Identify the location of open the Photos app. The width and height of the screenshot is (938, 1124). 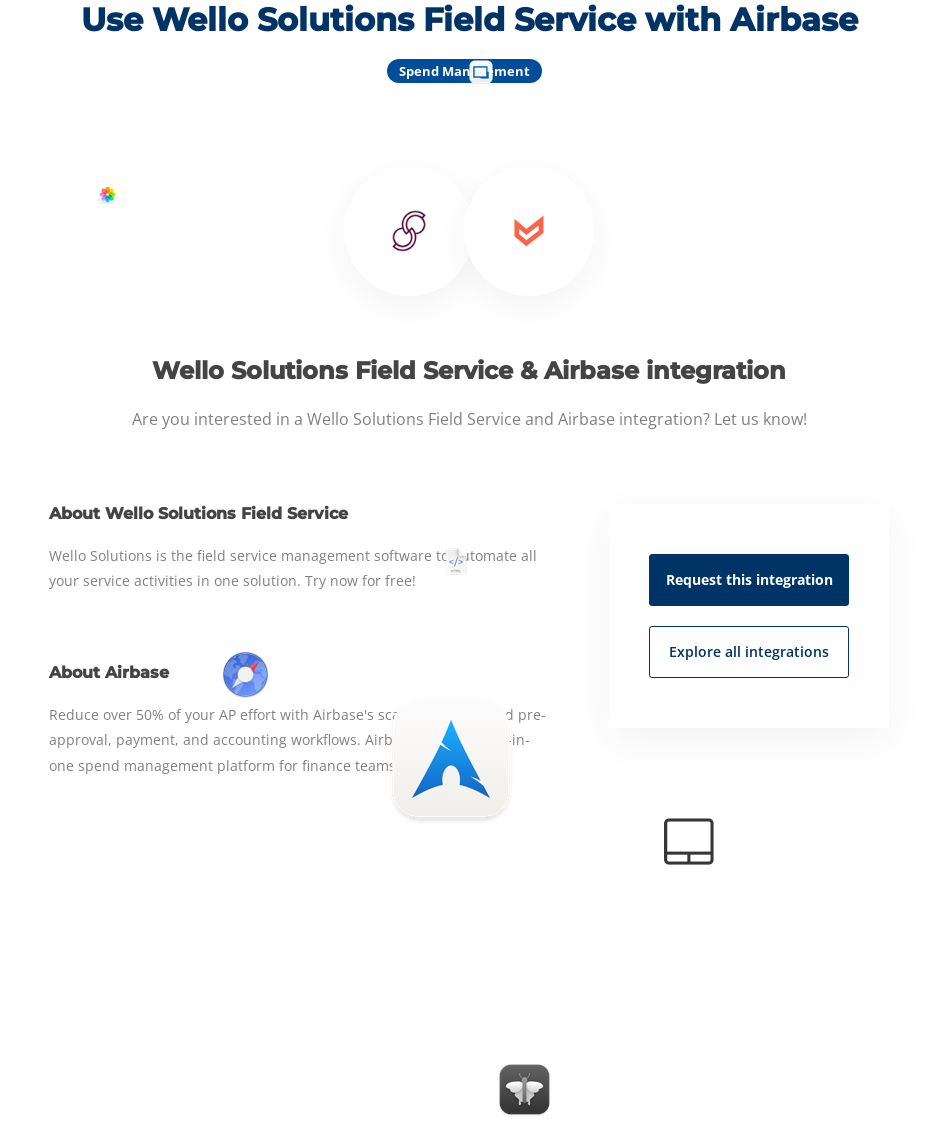
(107, 194).